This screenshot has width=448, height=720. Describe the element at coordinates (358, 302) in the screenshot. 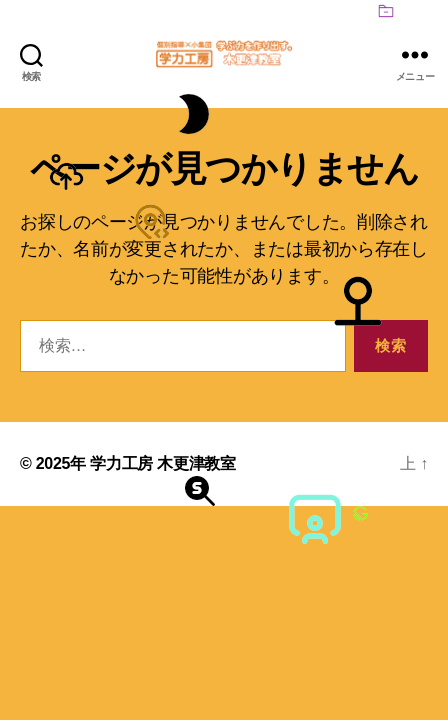

I see `mark a location on the map` at that location.